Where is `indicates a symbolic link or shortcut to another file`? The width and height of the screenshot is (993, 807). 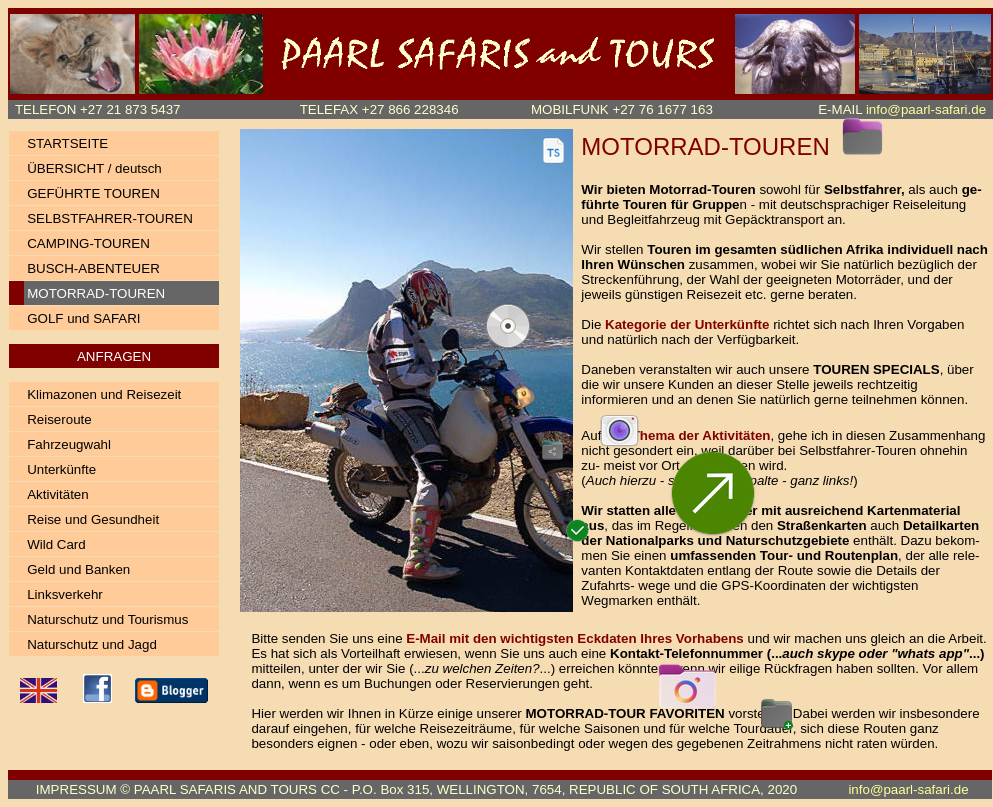
indicates a symbolic link or shortcut to another file is located at coordinates (713, 493).